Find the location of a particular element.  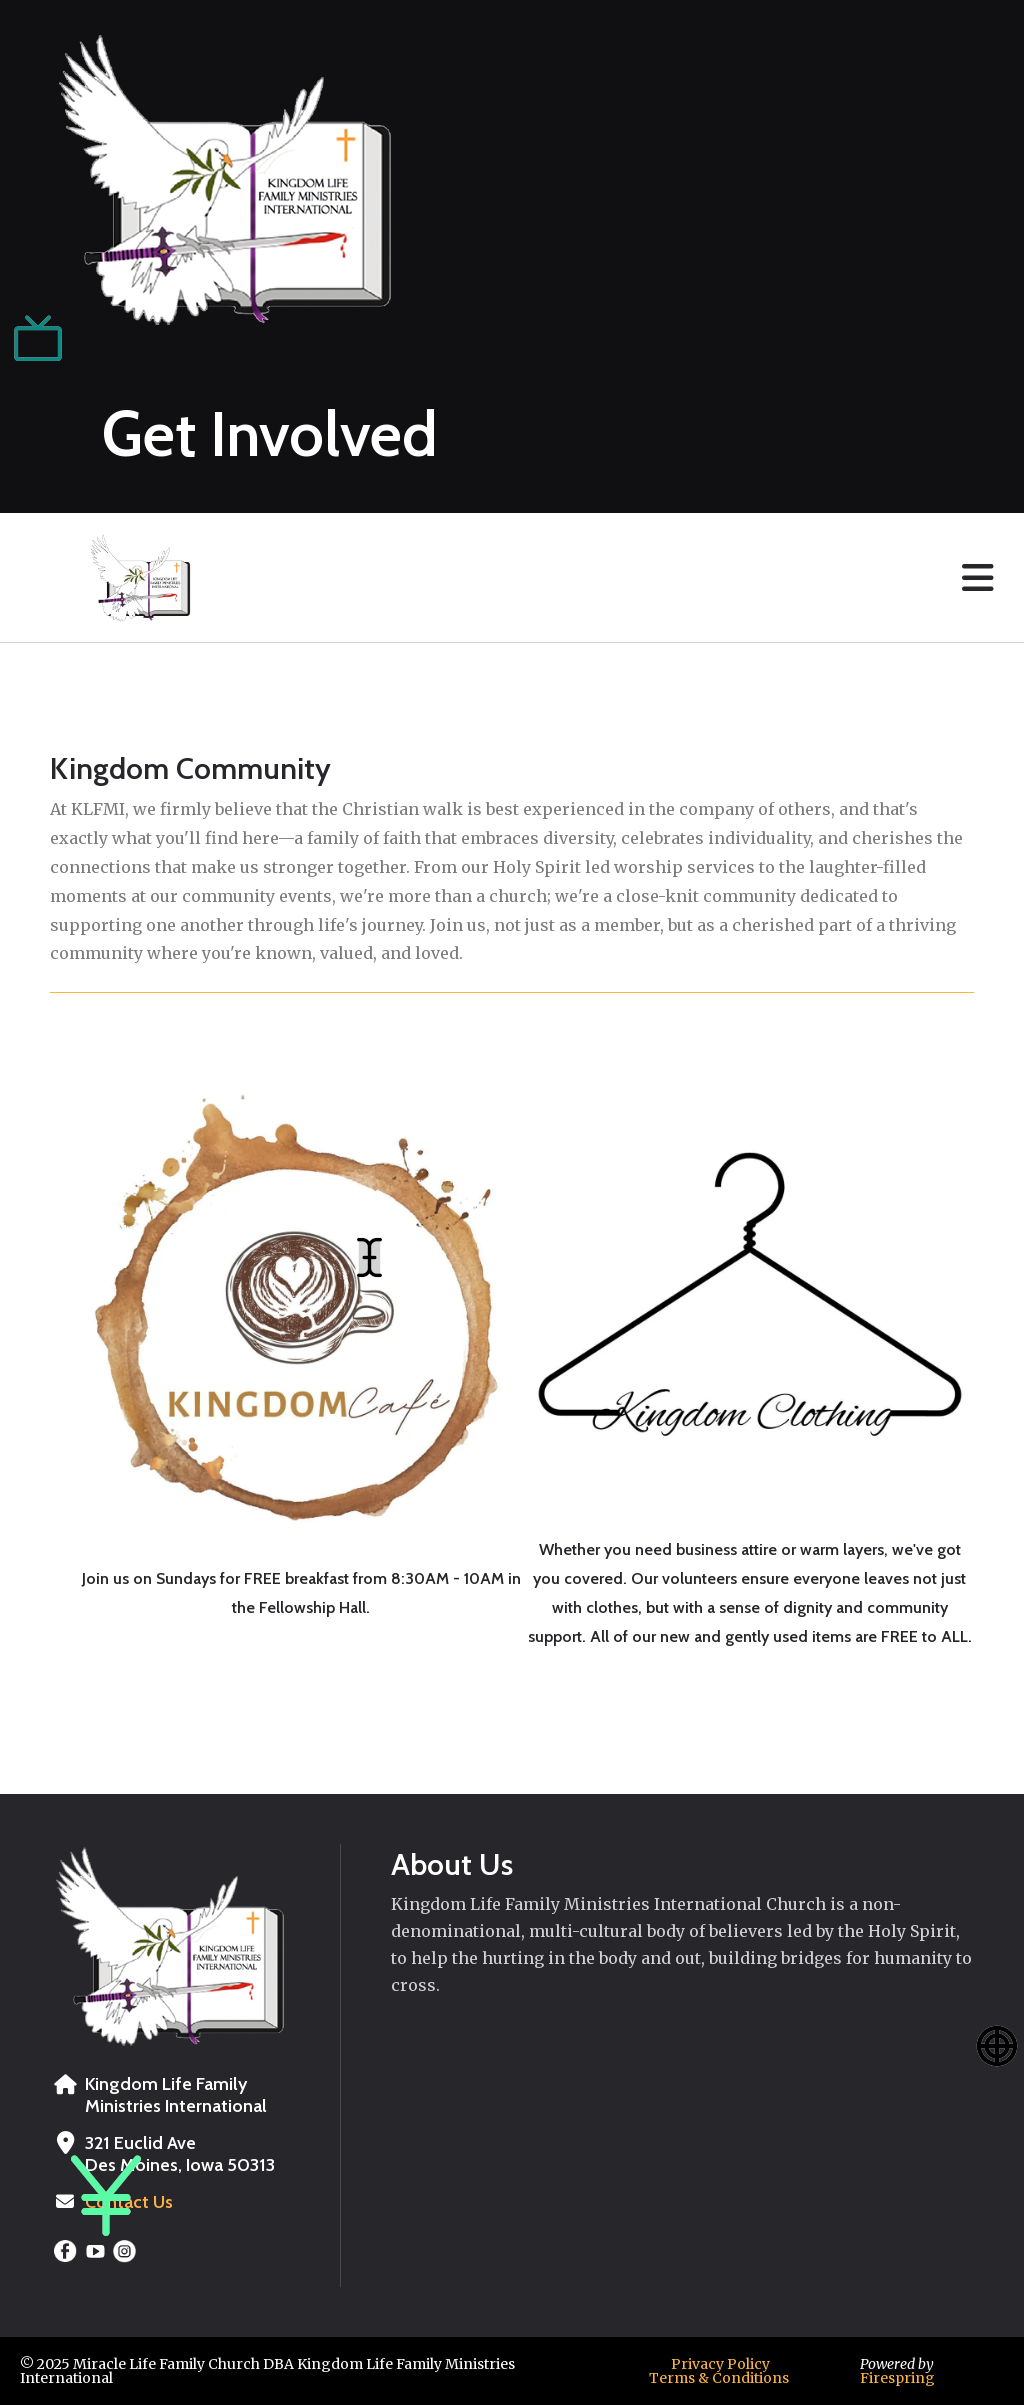

access TV or video streaming features is located at coordinates (38, 341).